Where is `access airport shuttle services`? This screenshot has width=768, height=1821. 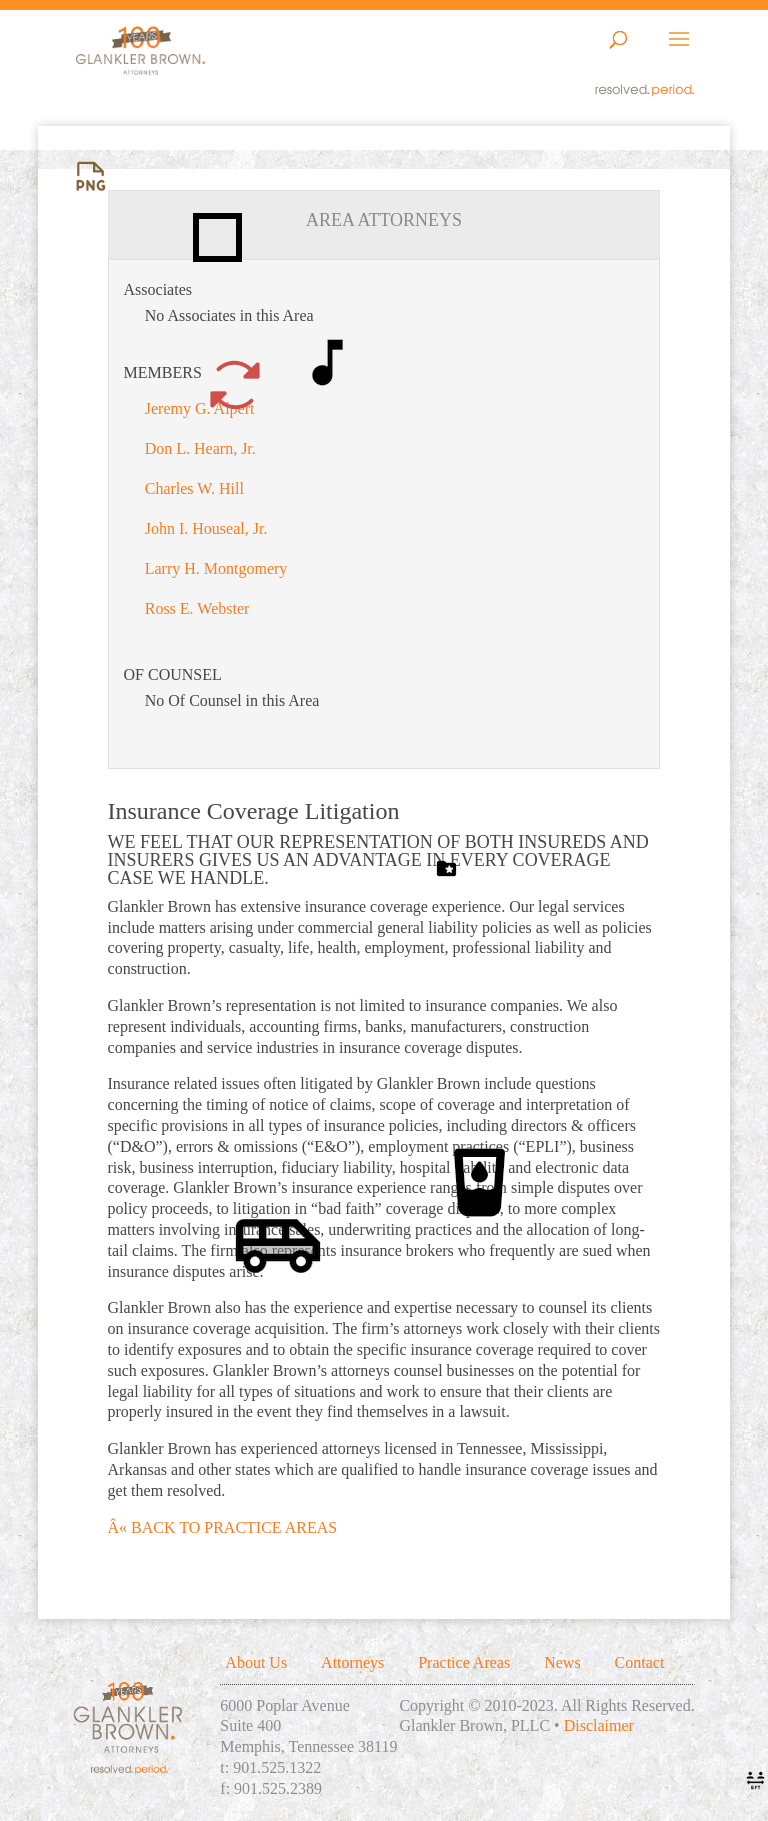 access airport shuttle services is located at coordinates (278, 1246).